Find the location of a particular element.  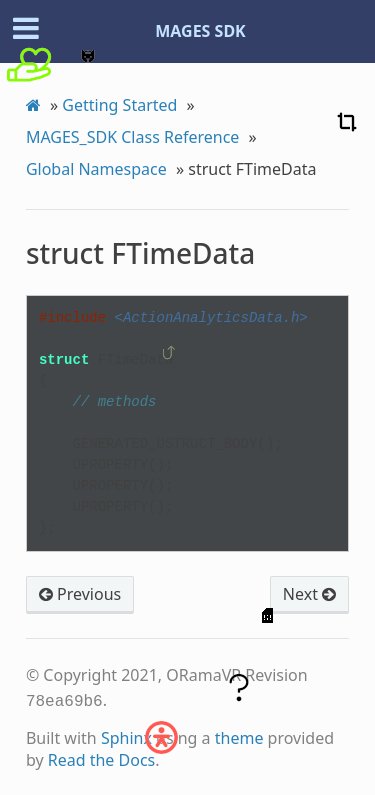

access pet-related features or settings is located at coordinates (88, 56).